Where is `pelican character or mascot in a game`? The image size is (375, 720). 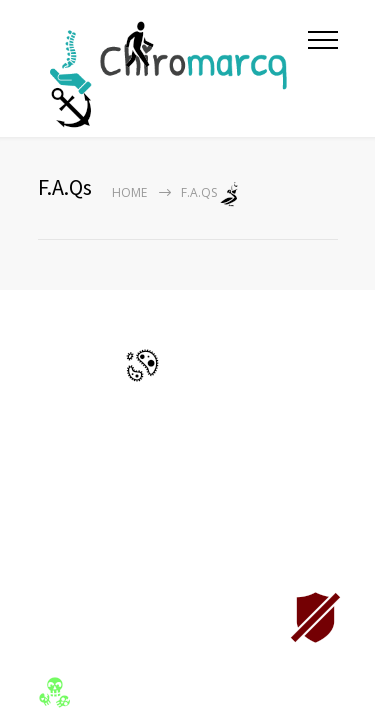 pelican character or mascot in a game is located at coordinates (230, 194).